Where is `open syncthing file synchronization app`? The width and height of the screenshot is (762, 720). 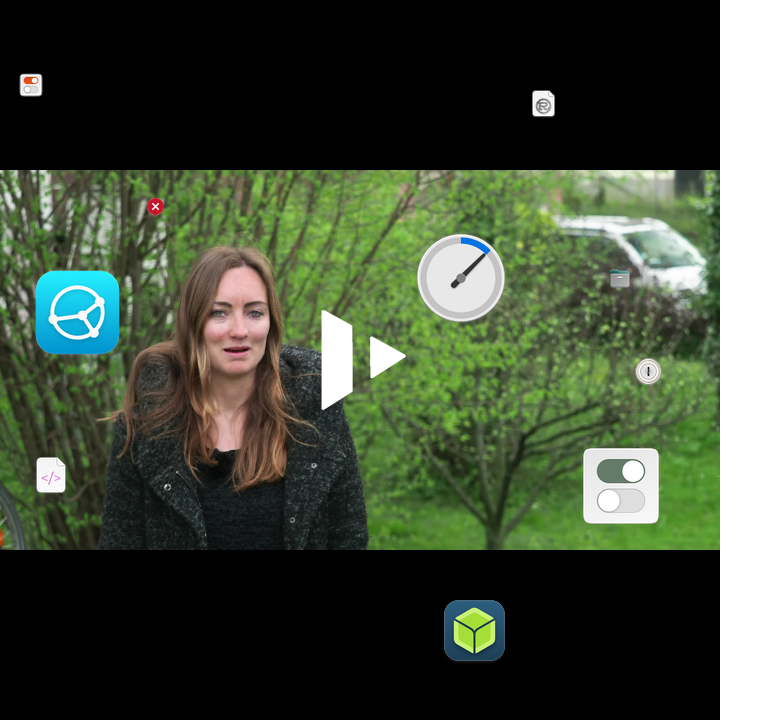 open syncthing file synchronization app is located at coordinates (77, 312).